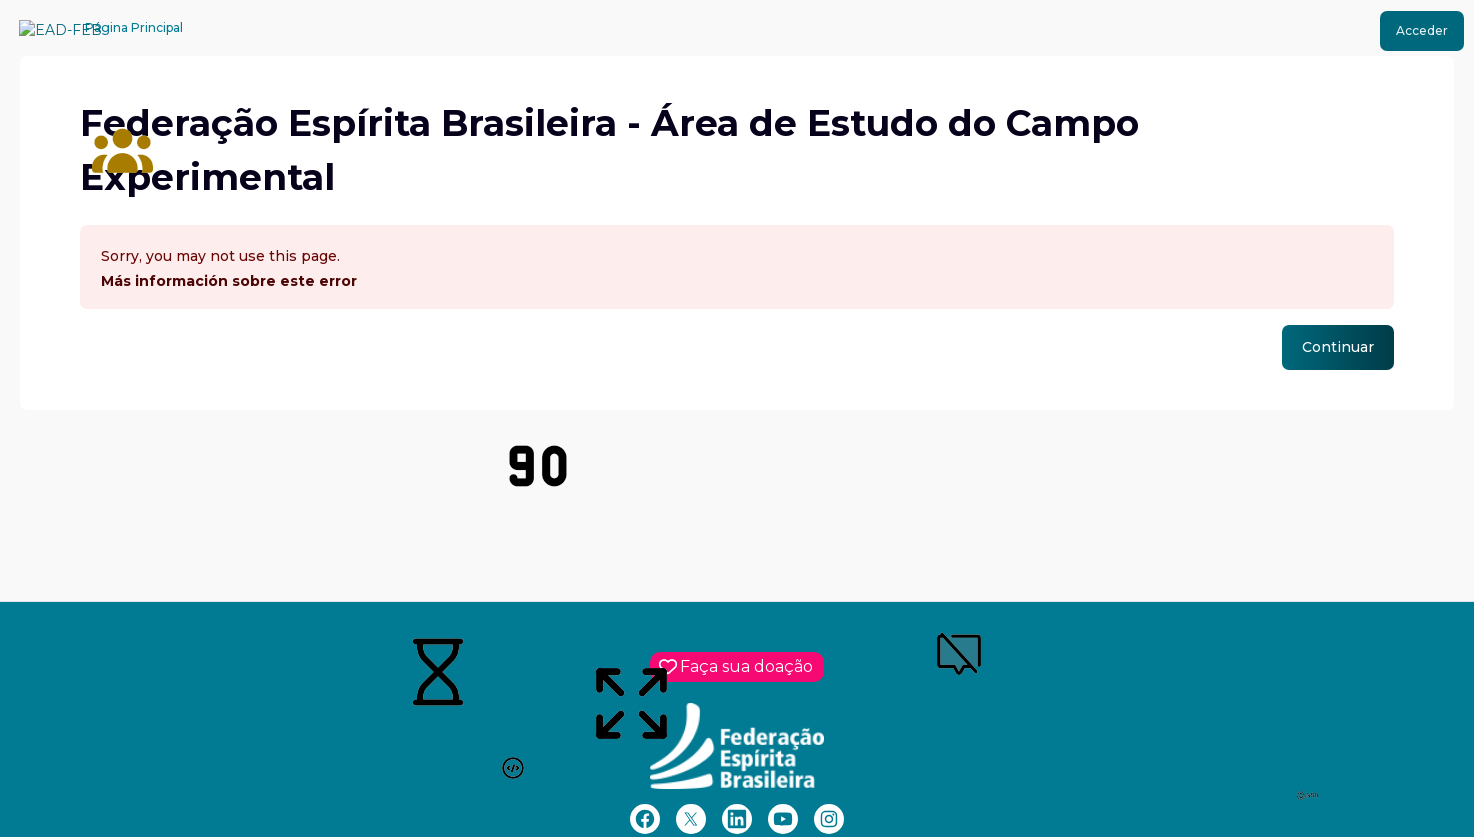 Image resolution: width=1474 pixels, height=837 pixels. Describe the element at coordinates (959, 653) in the screenshot. I see `mute or disable chat notifications` at that location.